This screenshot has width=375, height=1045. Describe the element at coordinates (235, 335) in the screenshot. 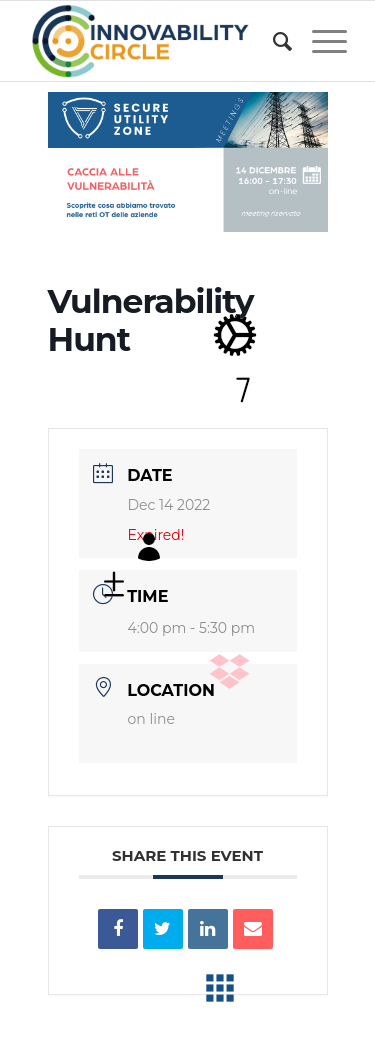

I see `access settings` at that location.